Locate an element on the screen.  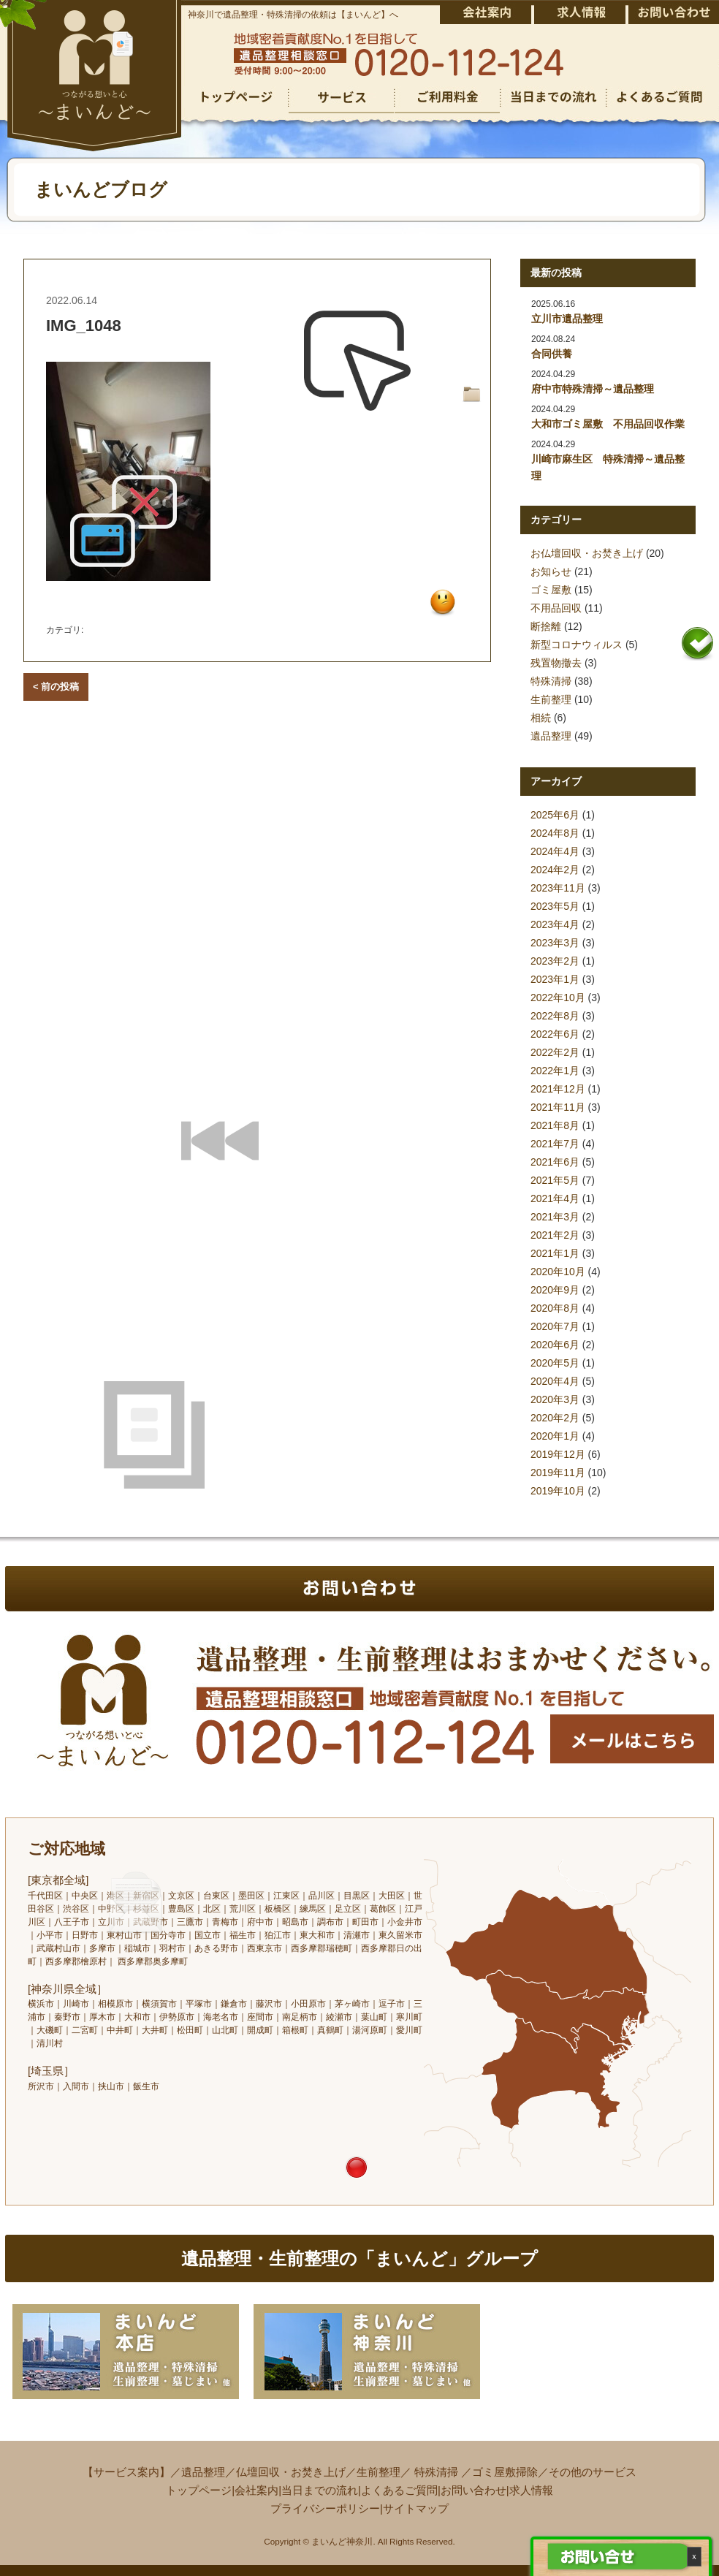
close or shut down display is located at coordinates (123, 521).